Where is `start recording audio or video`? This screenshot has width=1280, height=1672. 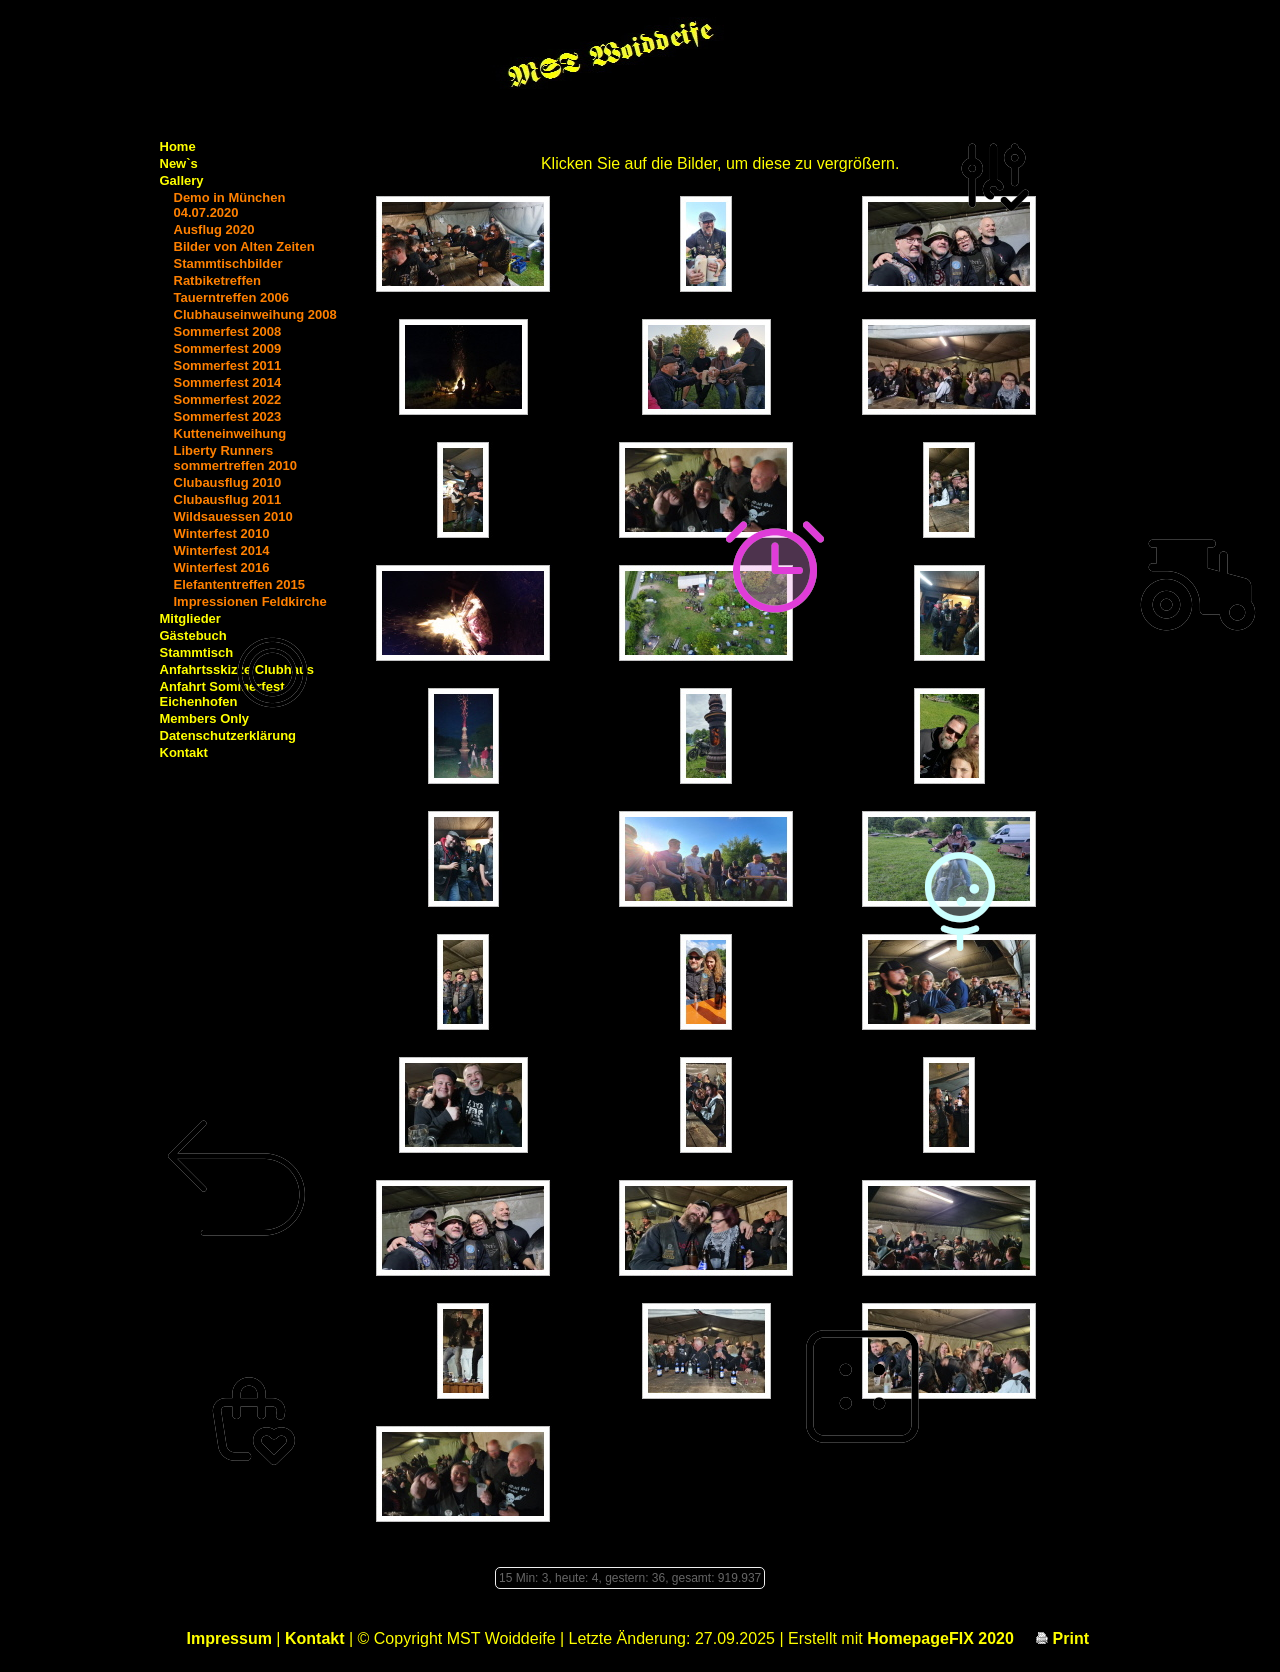 start recording audio or video is located at coordinates (272, 672).